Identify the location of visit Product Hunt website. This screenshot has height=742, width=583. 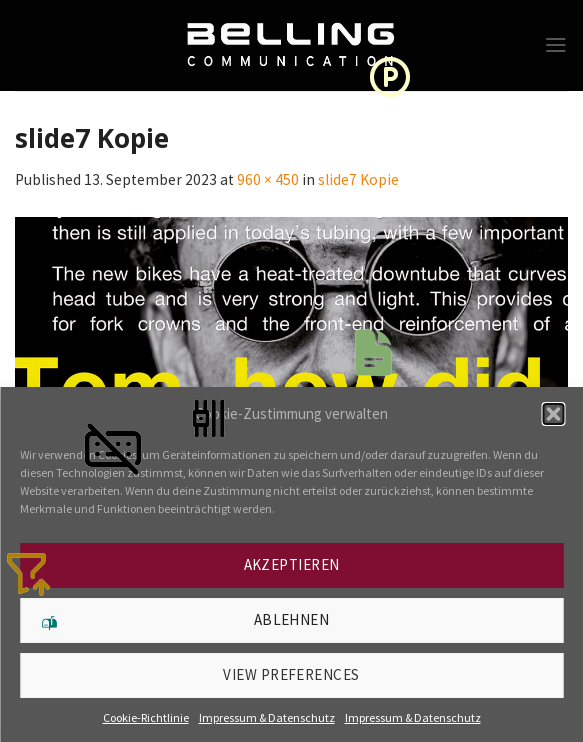
(390, 77).